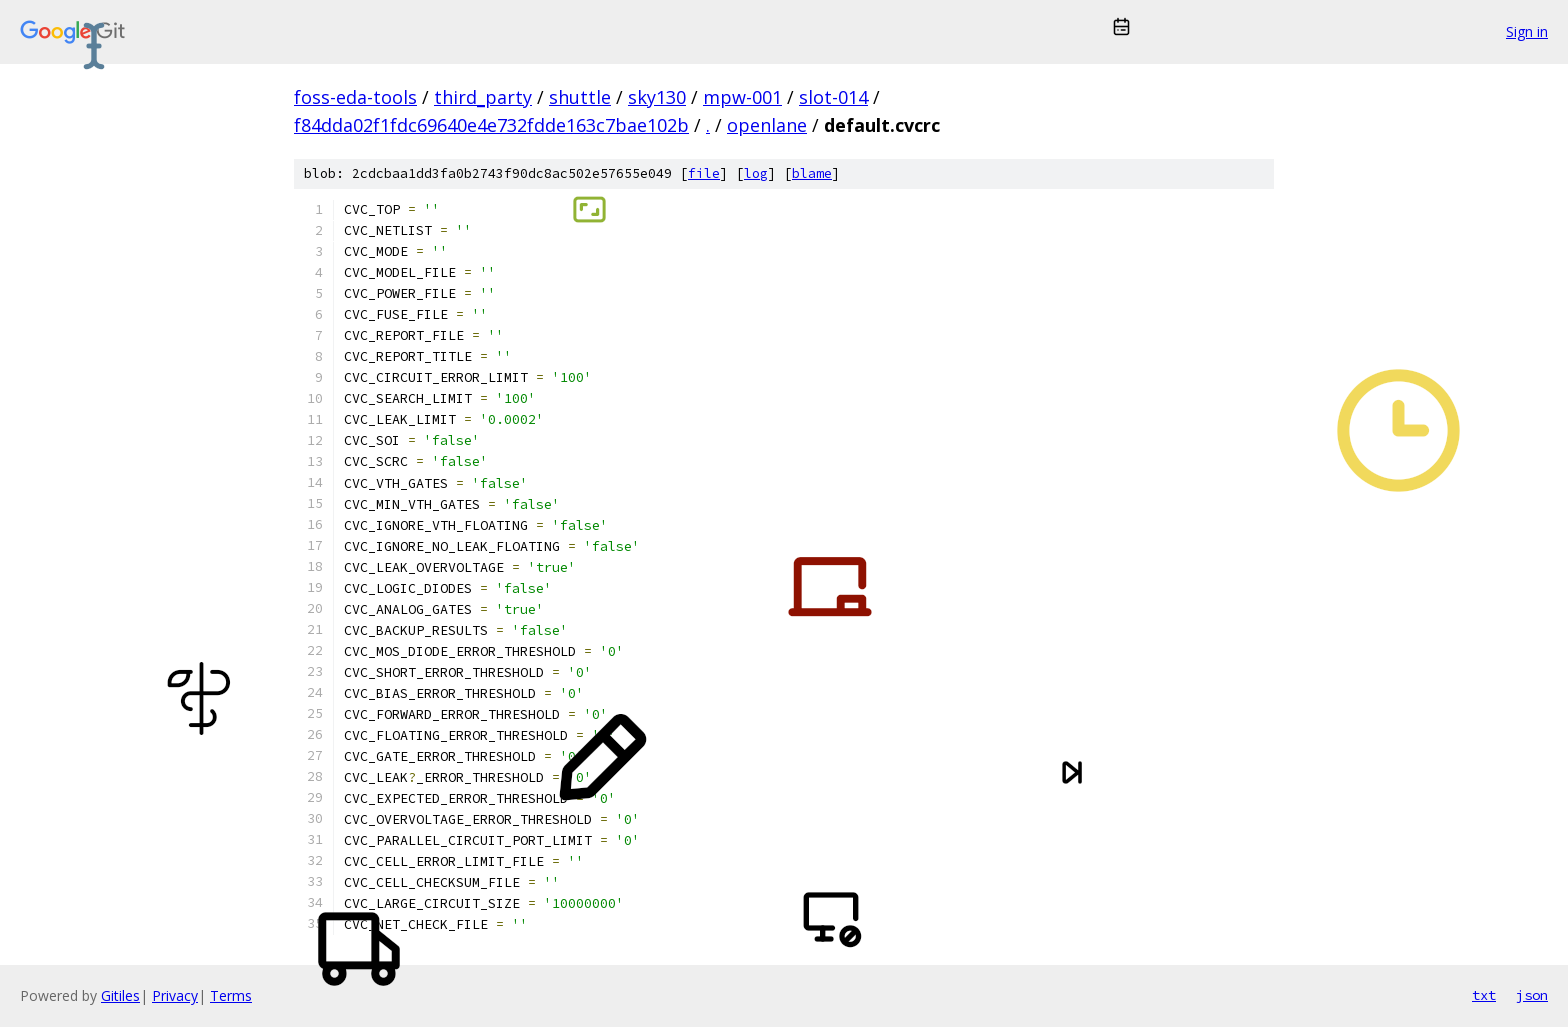  I want to click on edit content or settings, so click(603, 757).